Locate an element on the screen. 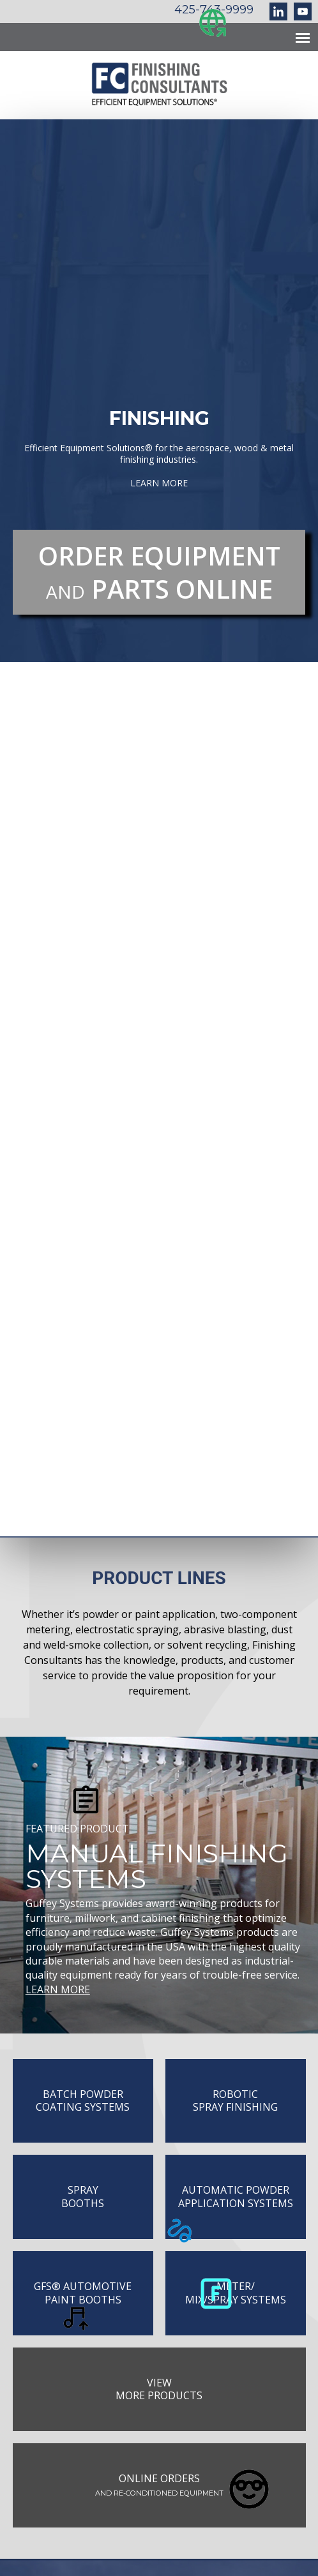  increase music volume is located at coordinates (75, 2318).